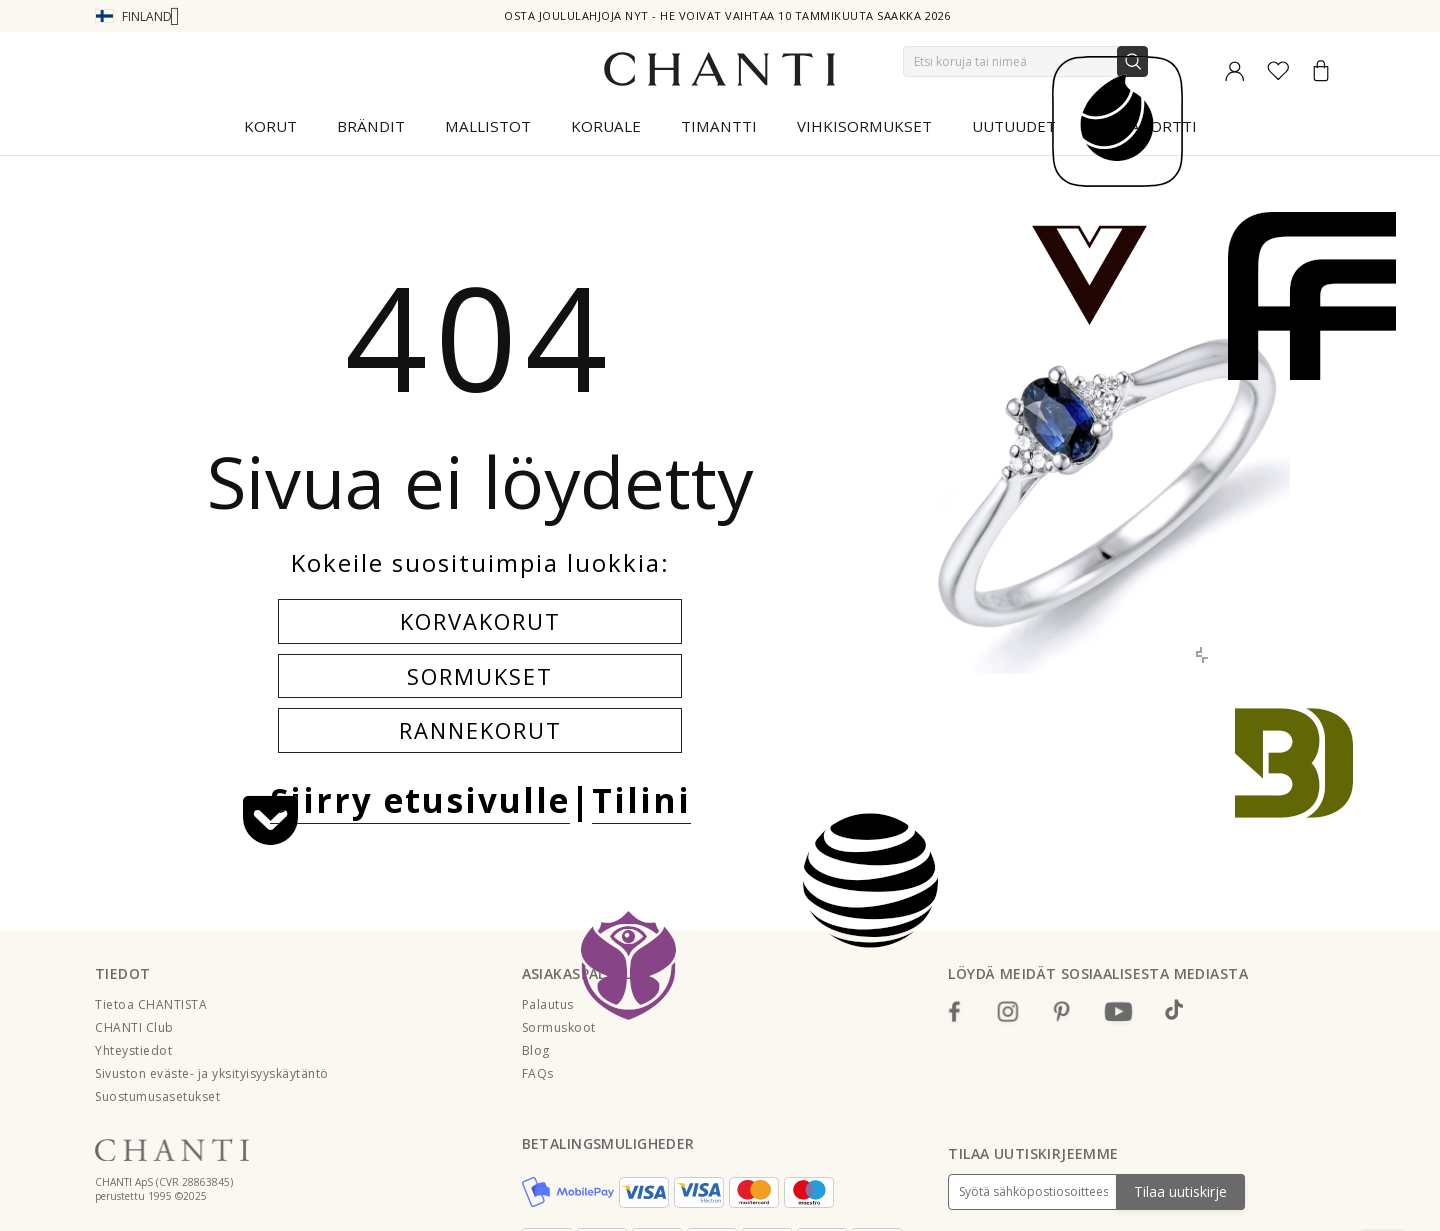 Image resolution: width=1440 pixels, height=1231 pixels. I want to click on open MediBang Paint app, so click(1117, 121).